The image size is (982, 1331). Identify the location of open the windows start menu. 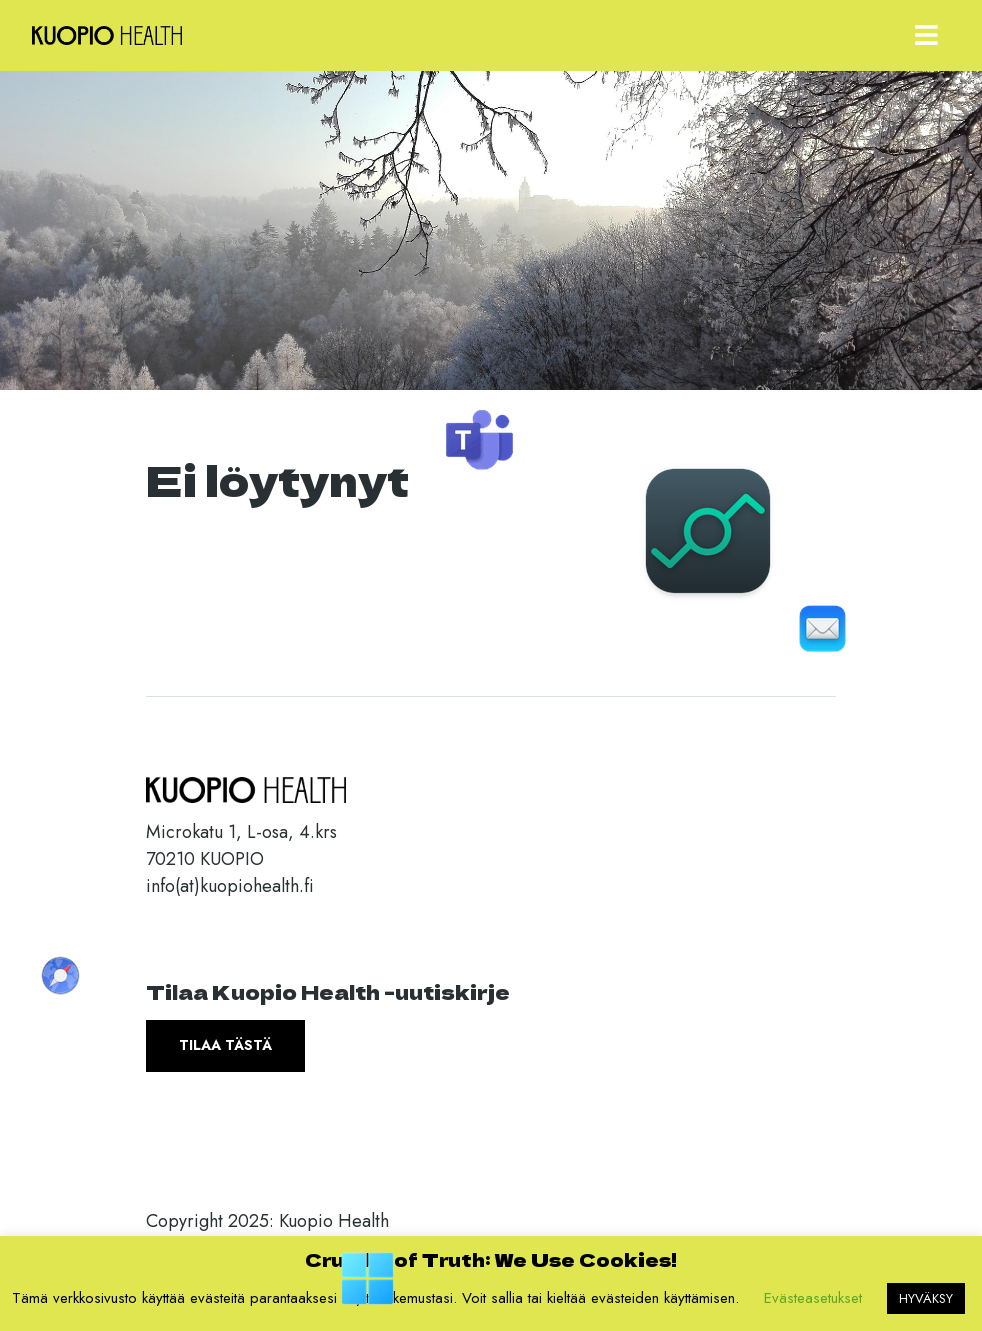
(367, 1278).